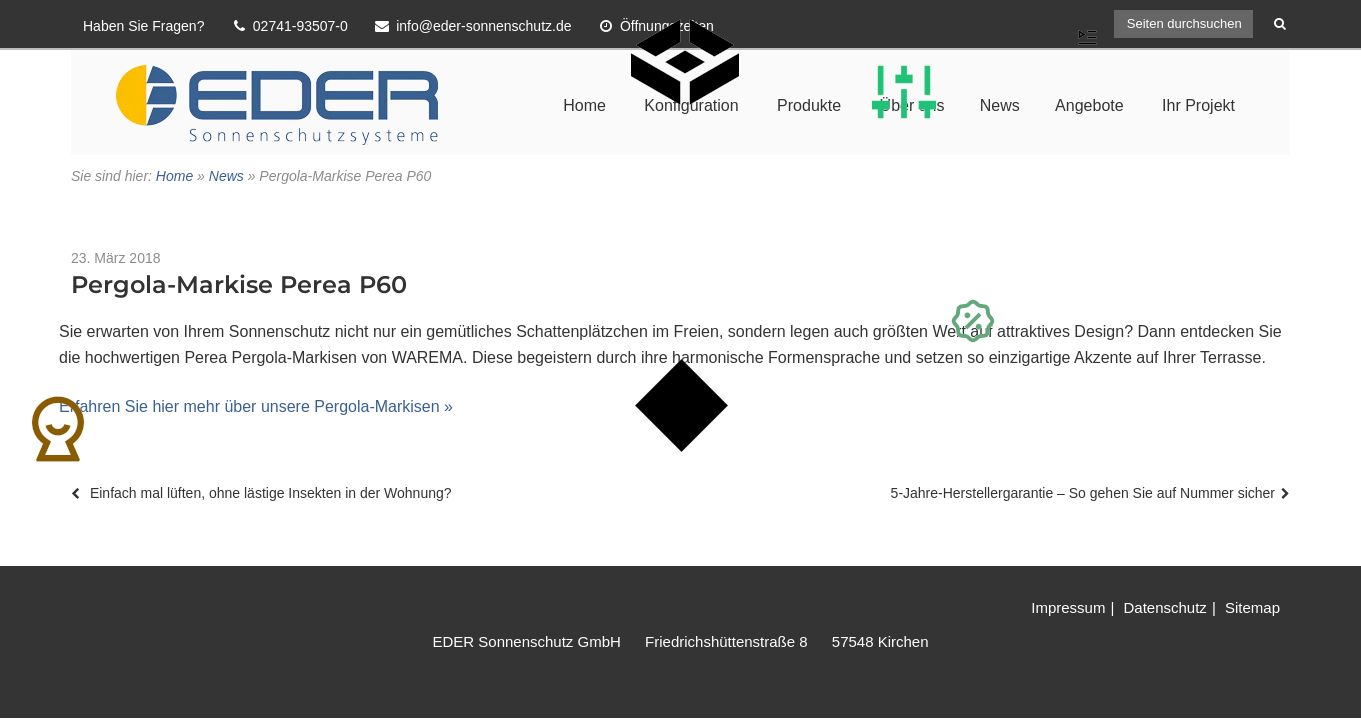 The image size is (1361, 720). What do you see at coordinates (685, 62) in the screenshot?
I see `open TrueNAS storage management dashboard` at bounding box center [685, 62].